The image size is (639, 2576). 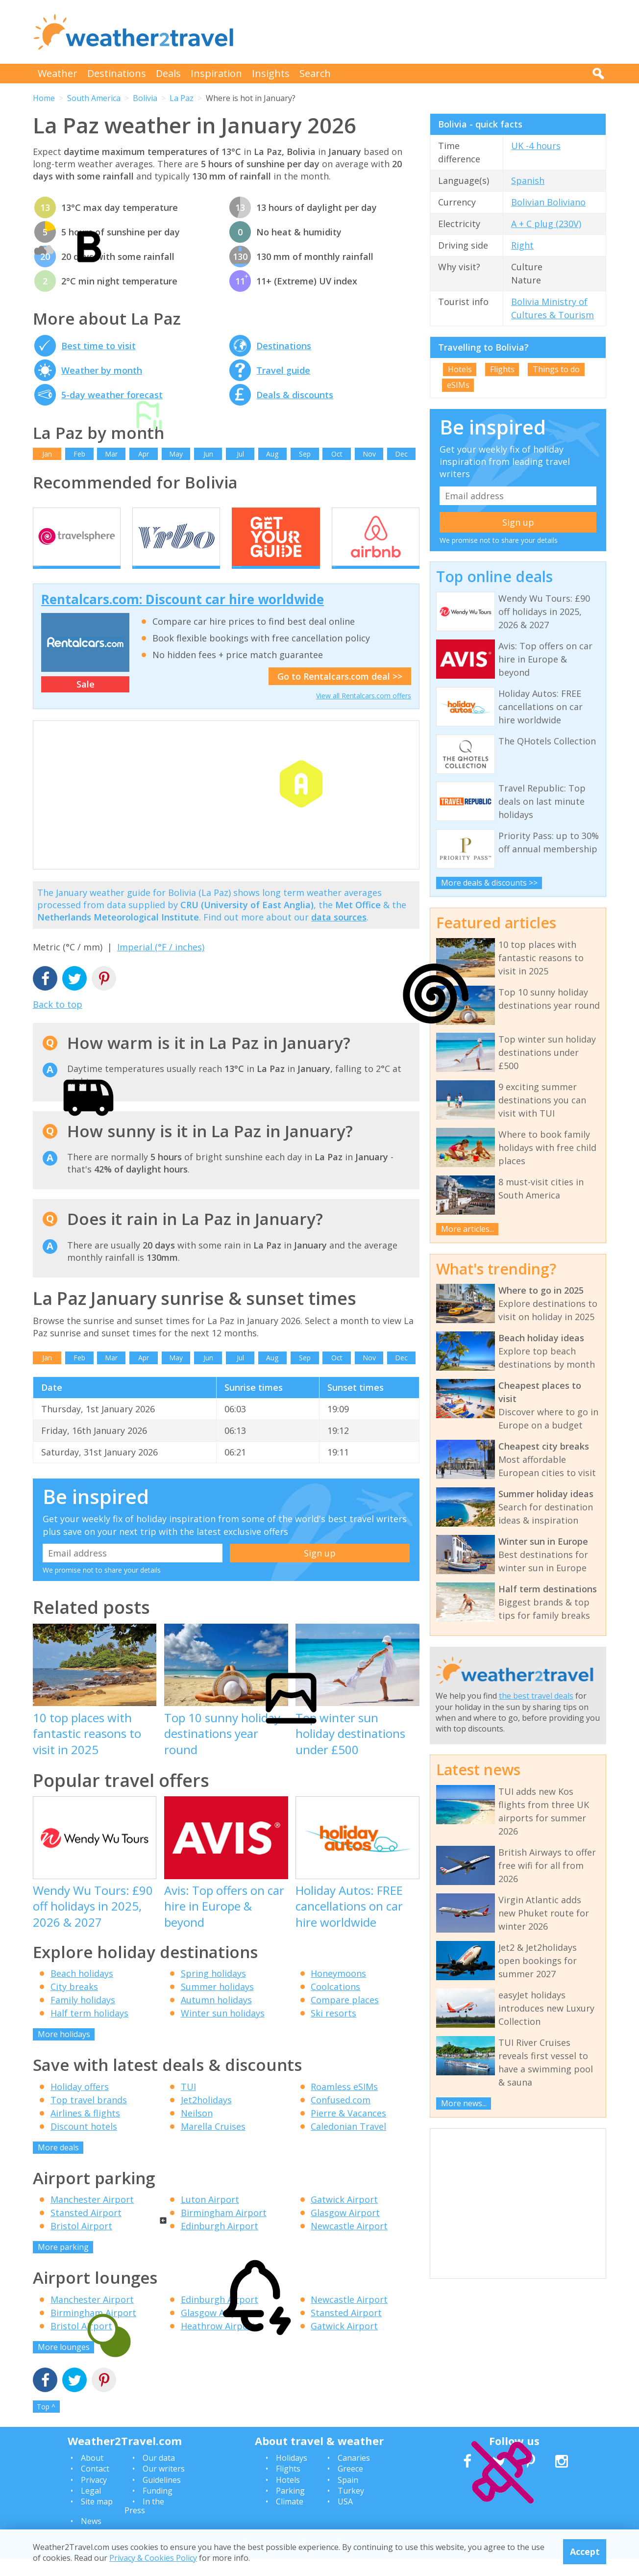 What do you see at coordinates (163, 2220) in the screenshot?
I see `go back to the previous screen` at bounding box center [163, 2220].